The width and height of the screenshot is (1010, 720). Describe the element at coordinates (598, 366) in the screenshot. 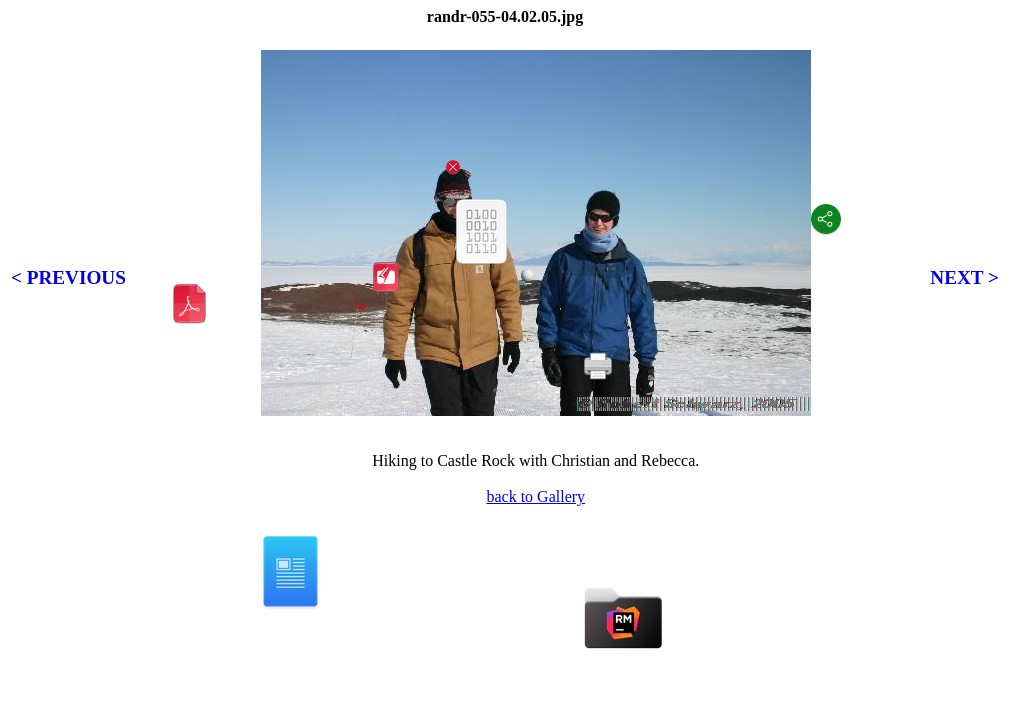

I see `print the current document` at that location.